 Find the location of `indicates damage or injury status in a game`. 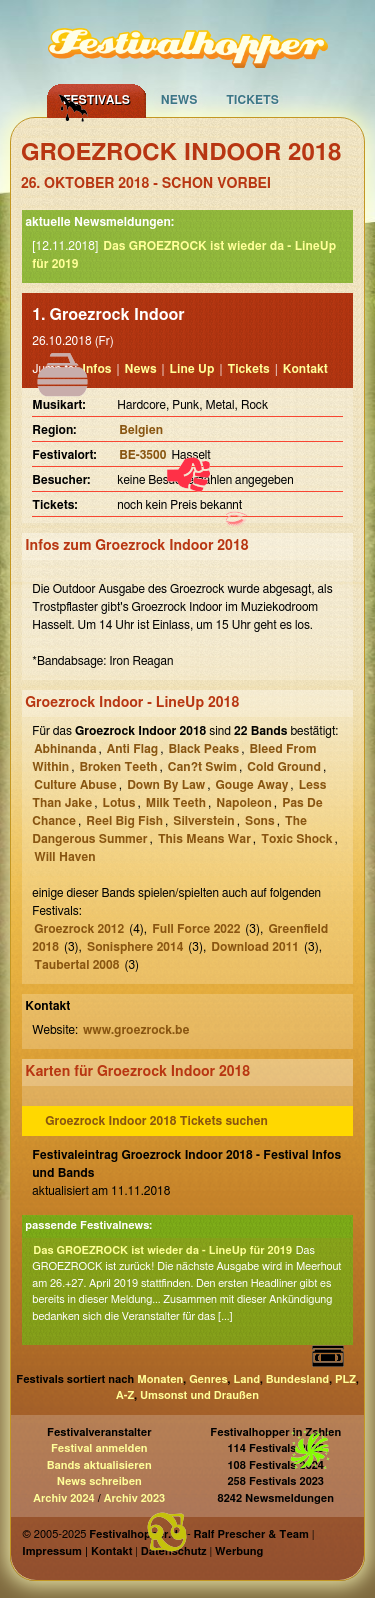

indicates damage or injury status in a game is located at coordinates (73, 109).